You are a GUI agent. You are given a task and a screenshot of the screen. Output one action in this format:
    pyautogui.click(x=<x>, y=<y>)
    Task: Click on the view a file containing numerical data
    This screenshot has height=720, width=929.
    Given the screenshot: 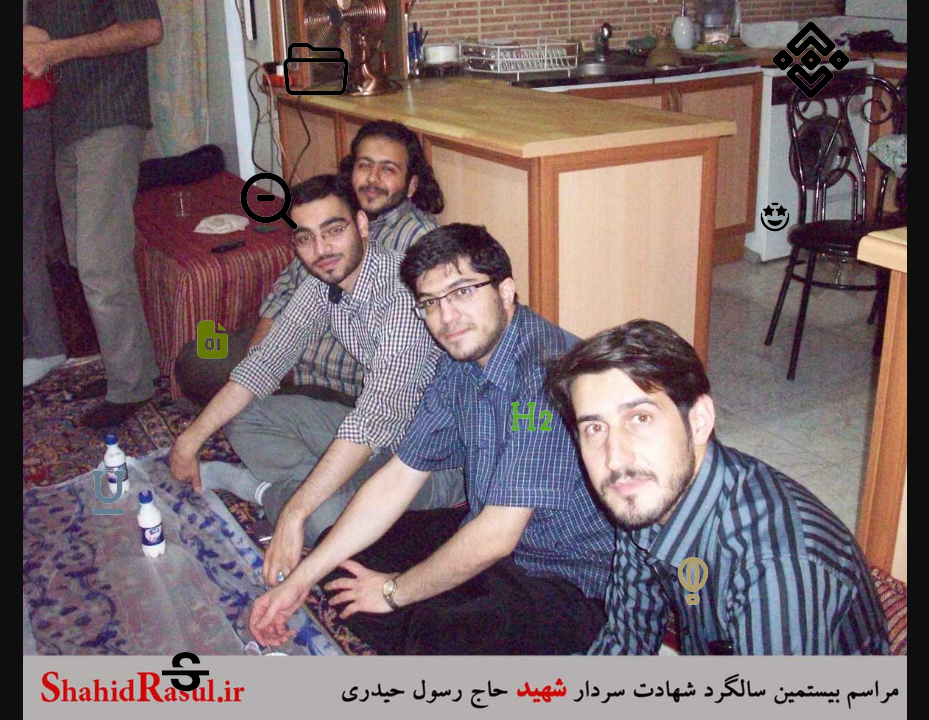 What is the action you would take?
    pyautogui.click(x=212, y=339)
    